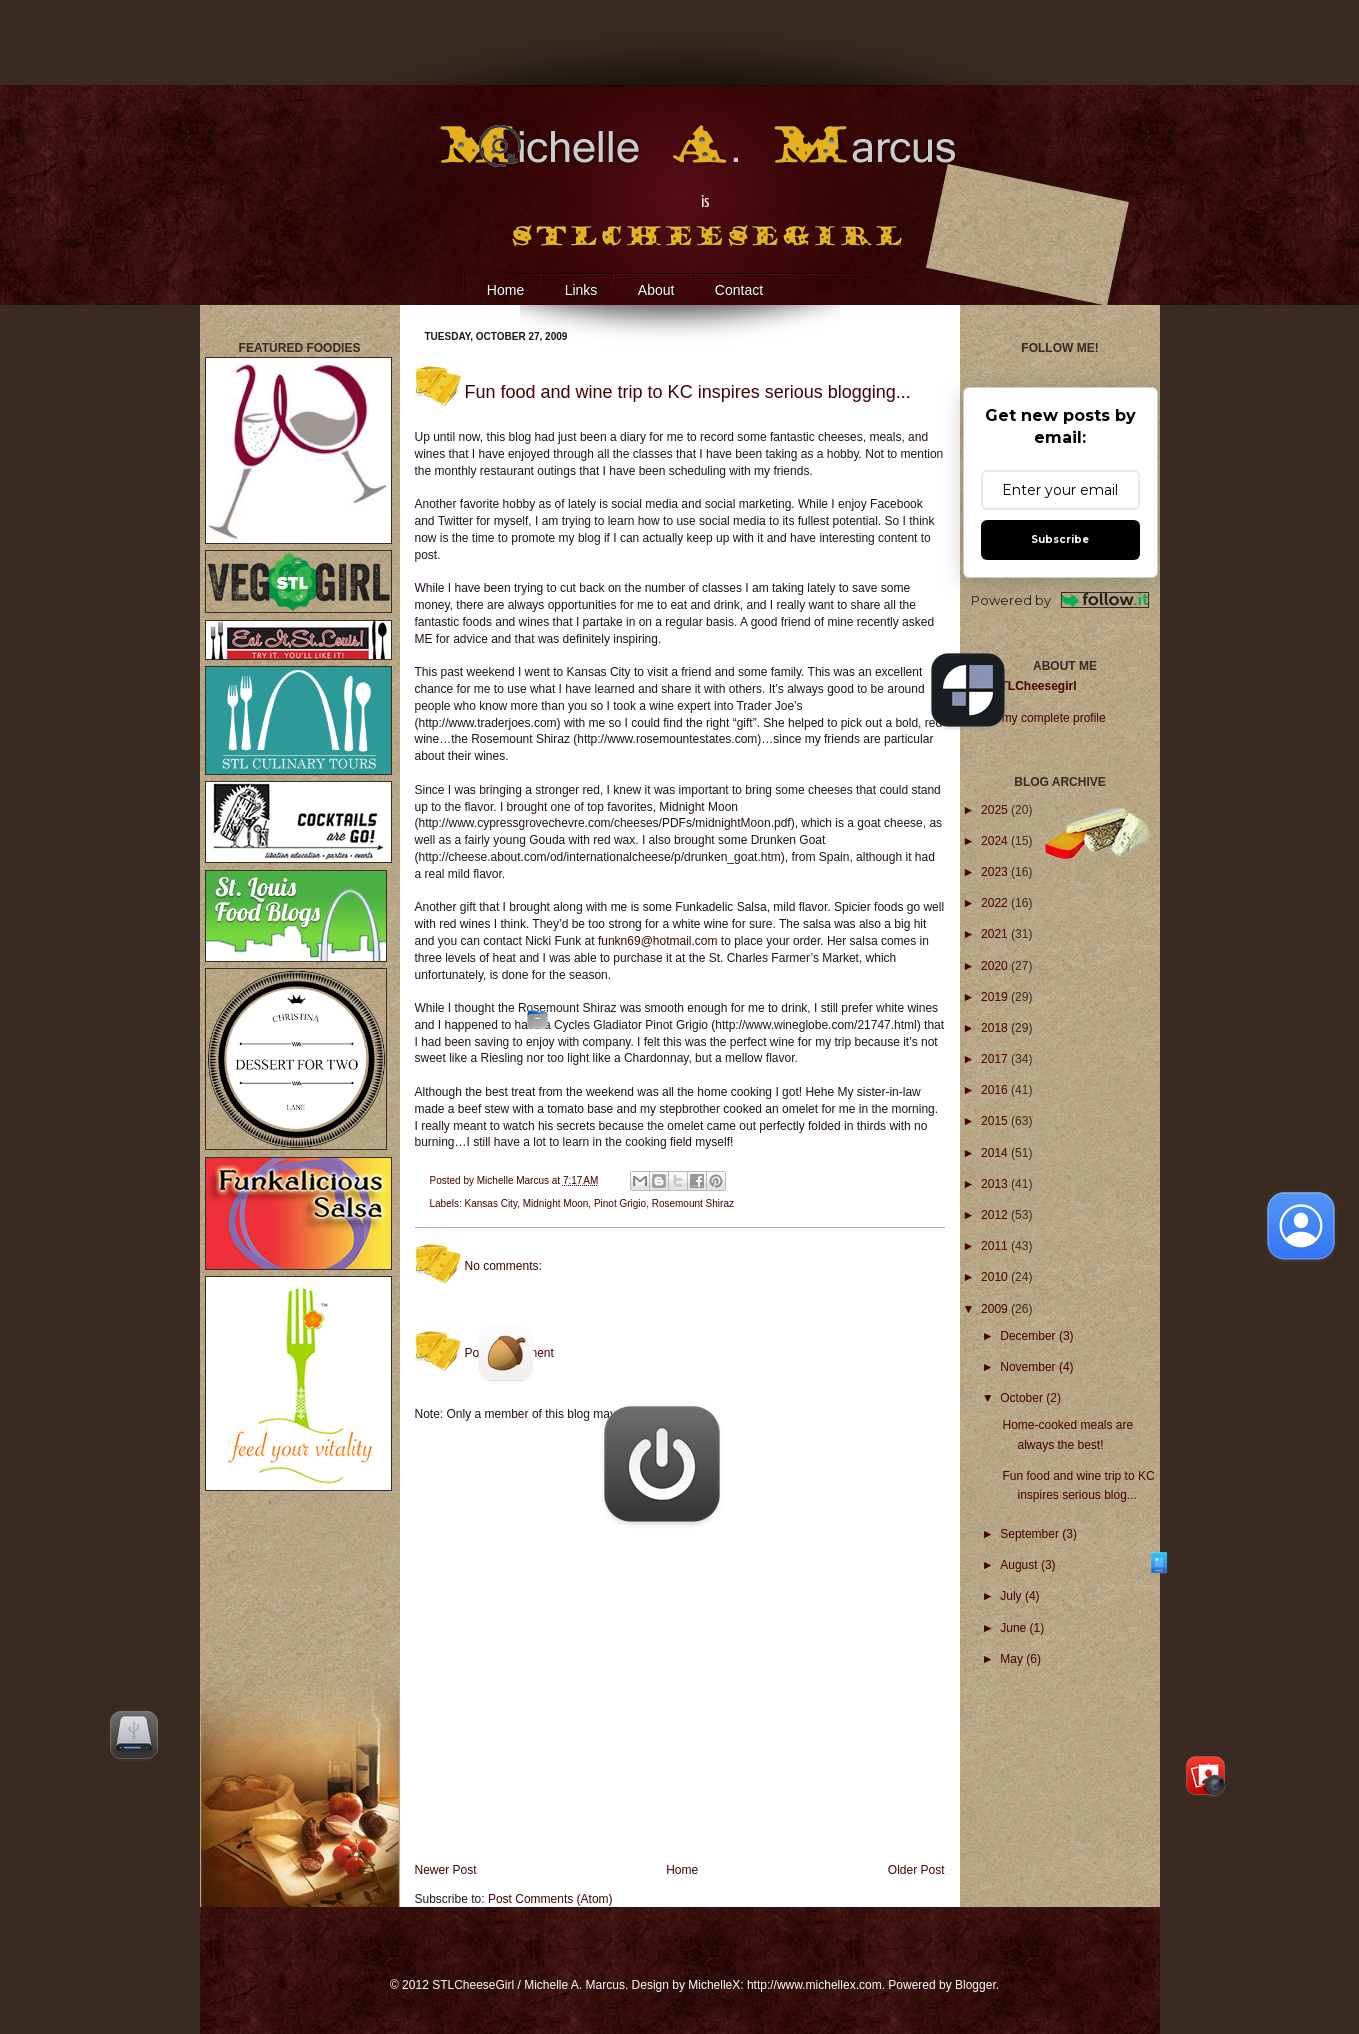 The height and width of the screenshot is (2034, 1359). Describe the element at coordinates (1205, 1775) in the screenshot. I see `open cheese webcam app` at that location.